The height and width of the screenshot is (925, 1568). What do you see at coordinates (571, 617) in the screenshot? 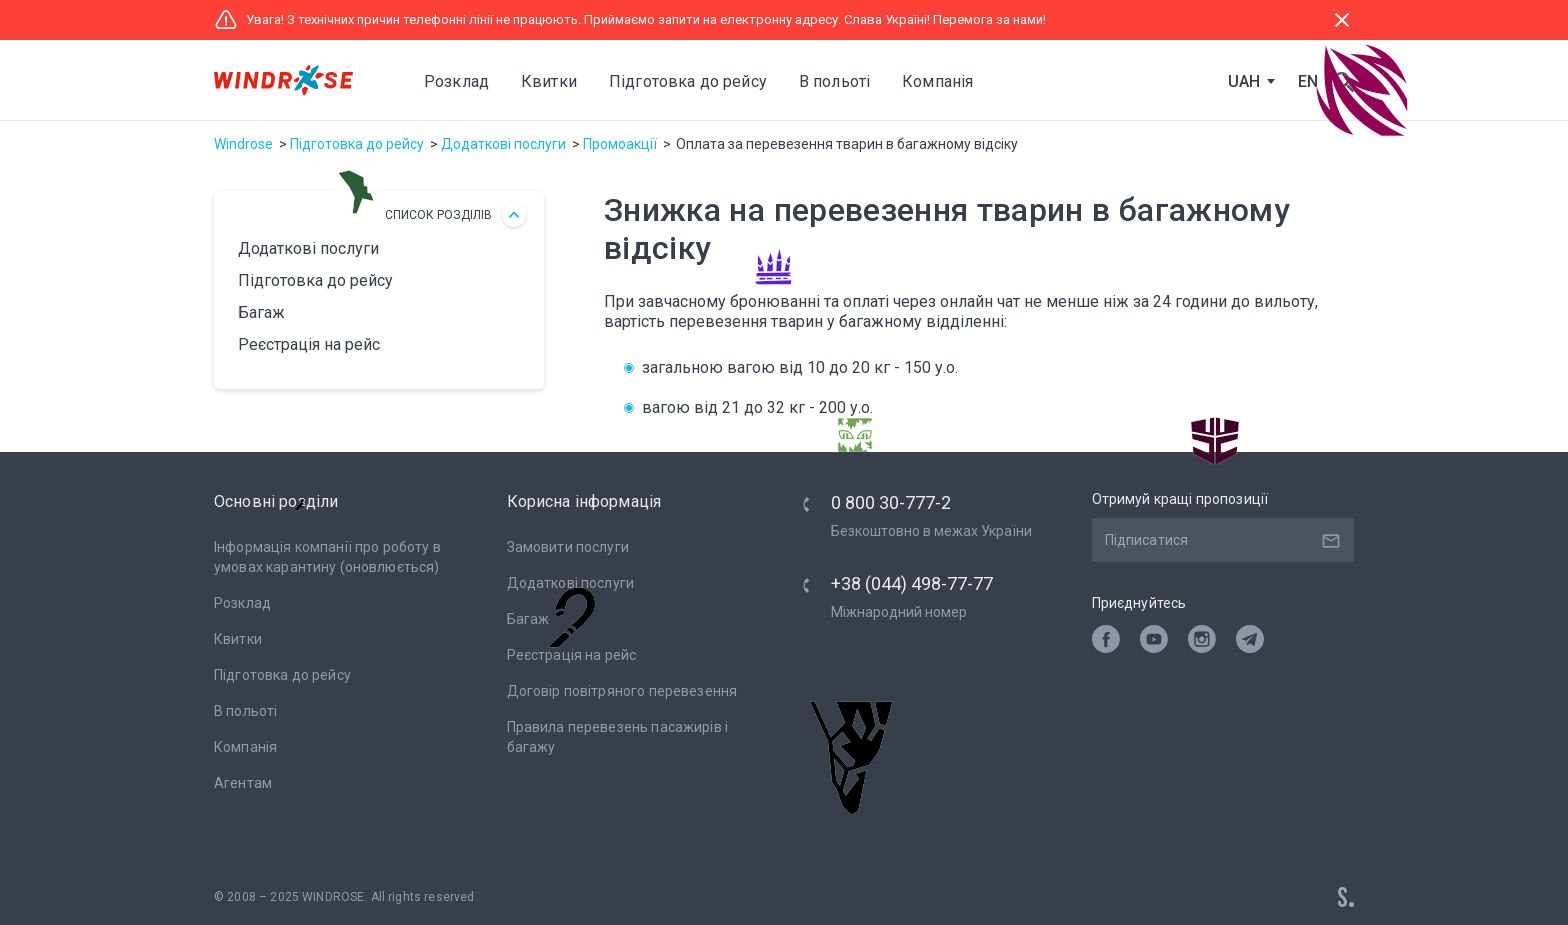
I see `shepherd or pastoral character class icon` at bounding box center [571, 617].